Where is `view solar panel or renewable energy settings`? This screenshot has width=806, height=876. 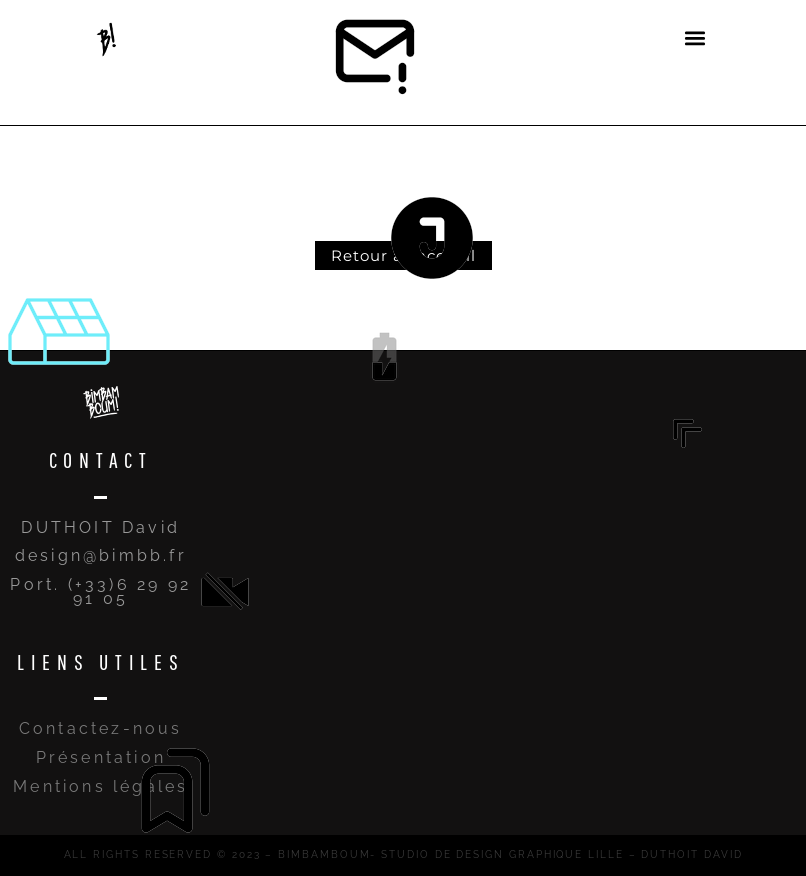
view solar panel or renewable energy settings is located at coordinates (59, 335).